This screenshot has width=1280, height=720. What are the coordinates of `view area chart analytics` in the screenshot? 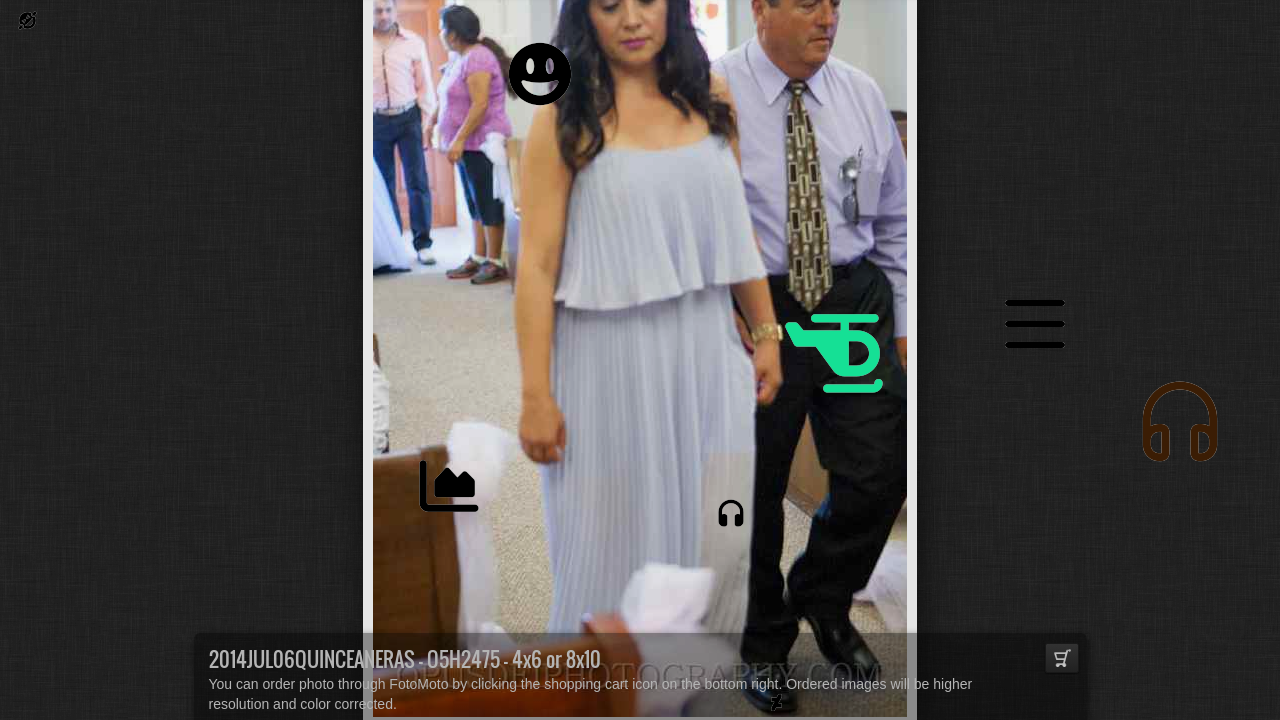 It's located at (449, 486).